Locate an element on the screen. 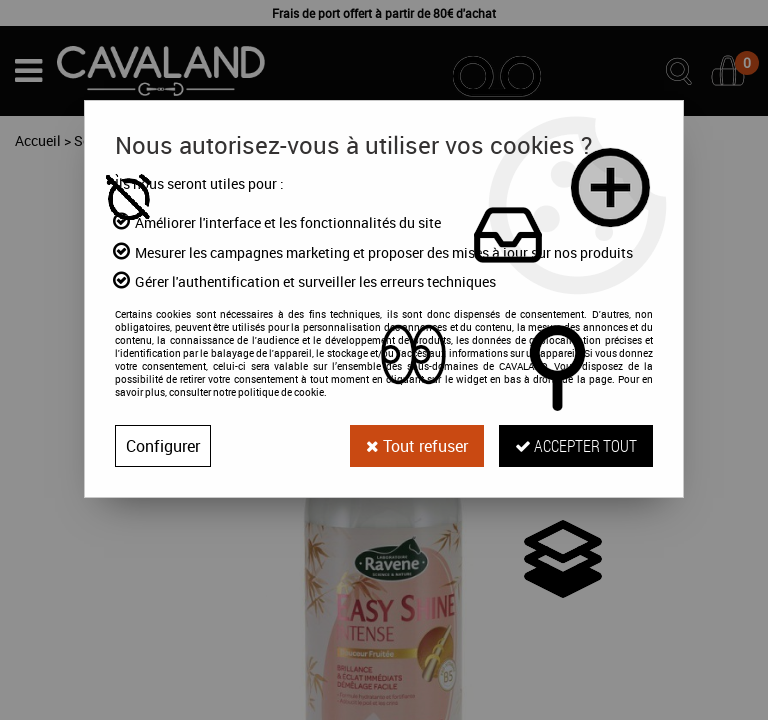 The height and width of the screenshot is (720, 768). send layer to back is located at coordinates (563, 559).